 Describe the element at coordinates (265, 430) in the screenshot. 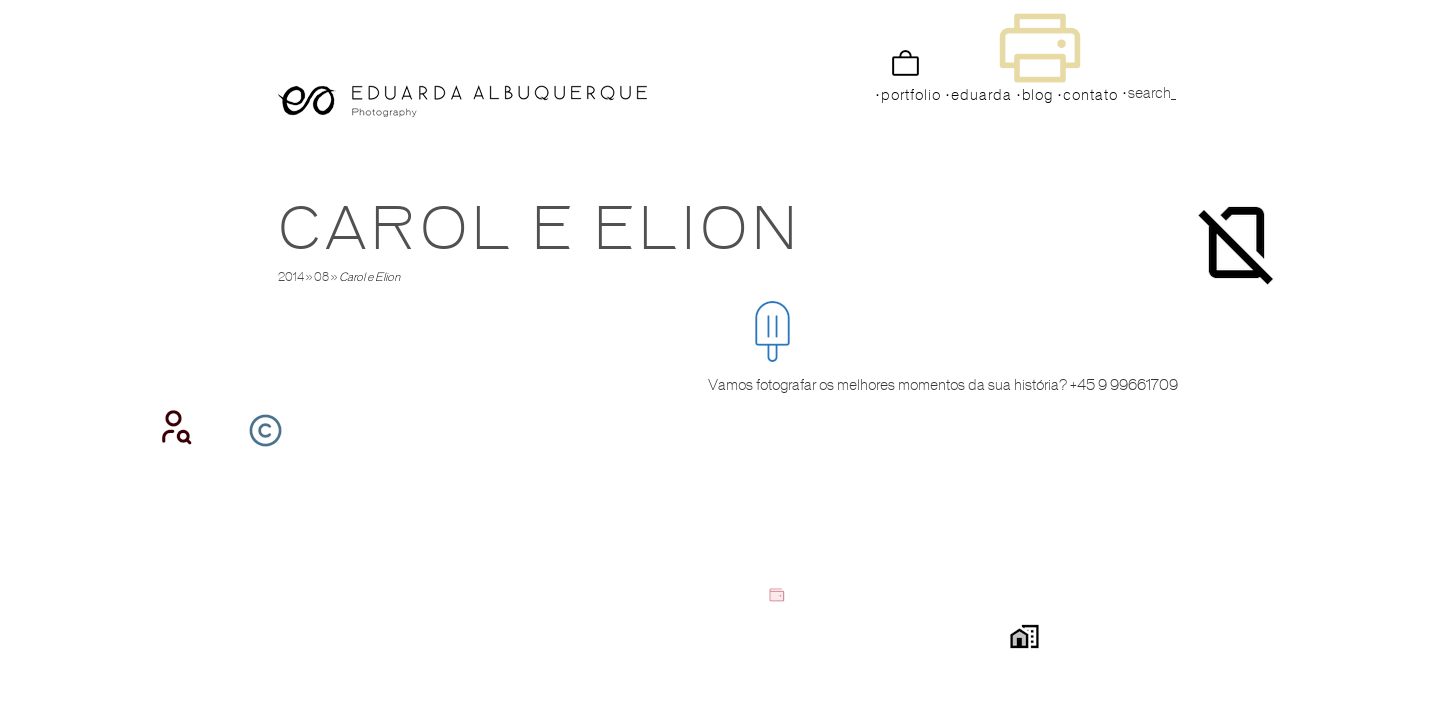

I see `indicates copyrighted content` at that location.